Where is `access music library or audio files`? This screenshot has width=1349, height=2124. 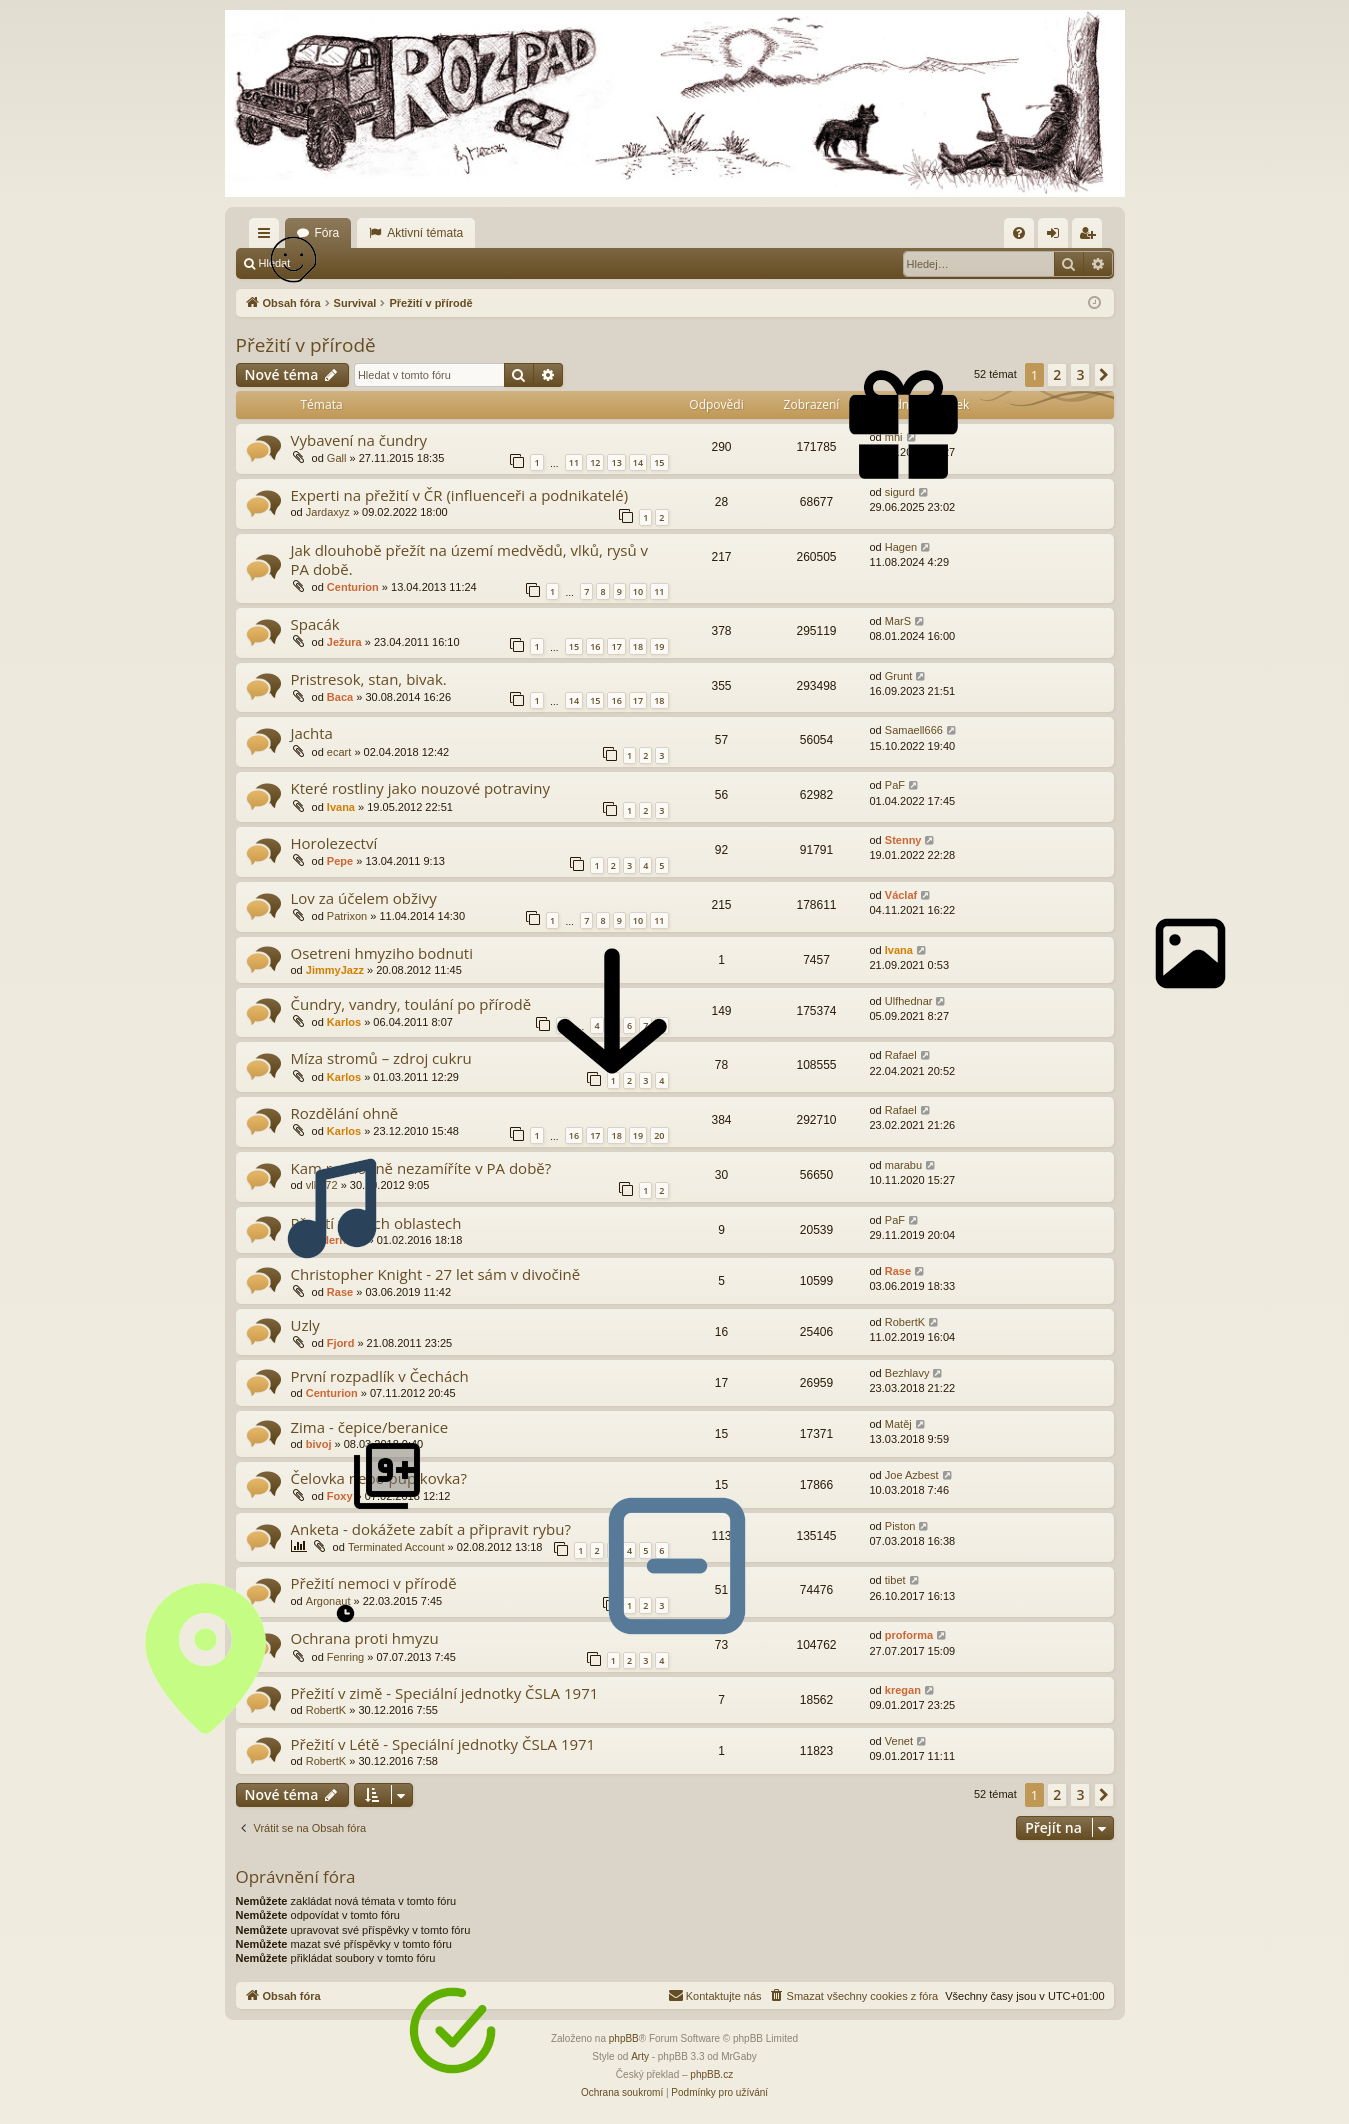
access music library or audio files is located at coordinates (337, 1208).